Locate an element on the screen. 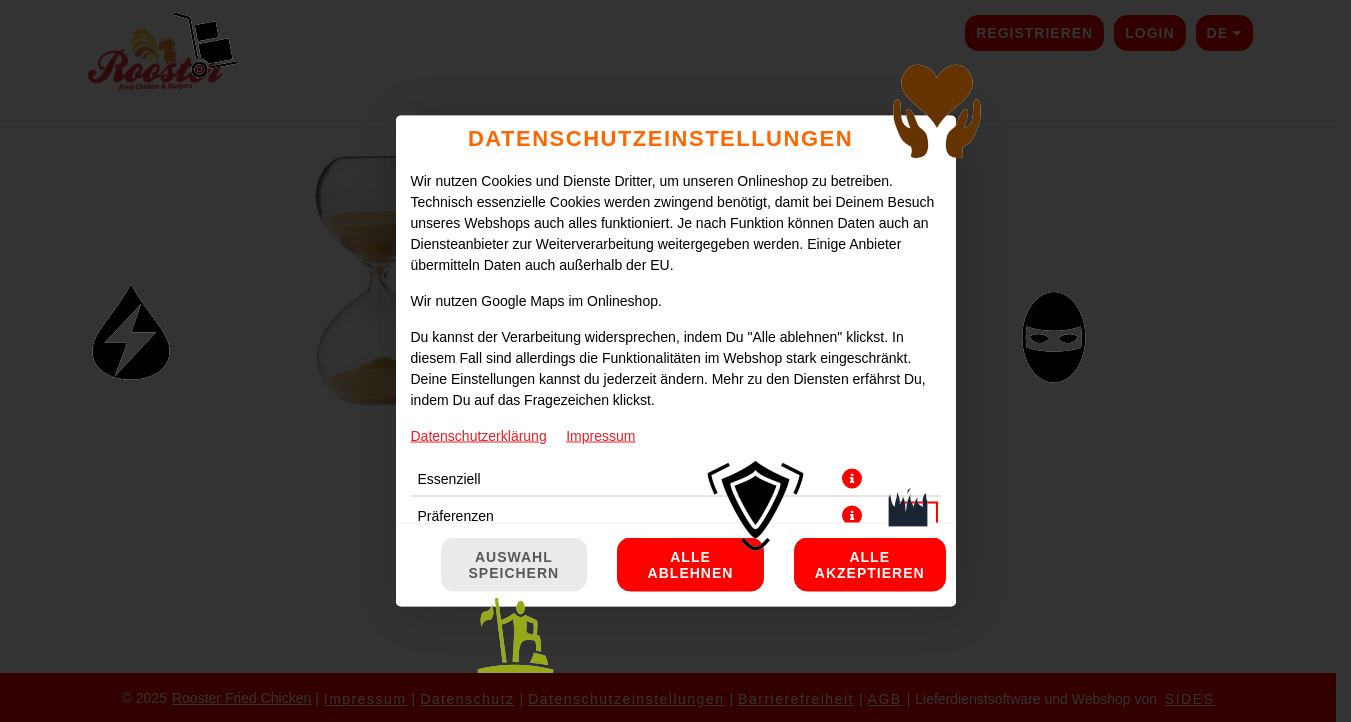 The width and height of the screenshot is (1351, 722). indicates active shield or defense power-up is located at coordinates (755, 502).